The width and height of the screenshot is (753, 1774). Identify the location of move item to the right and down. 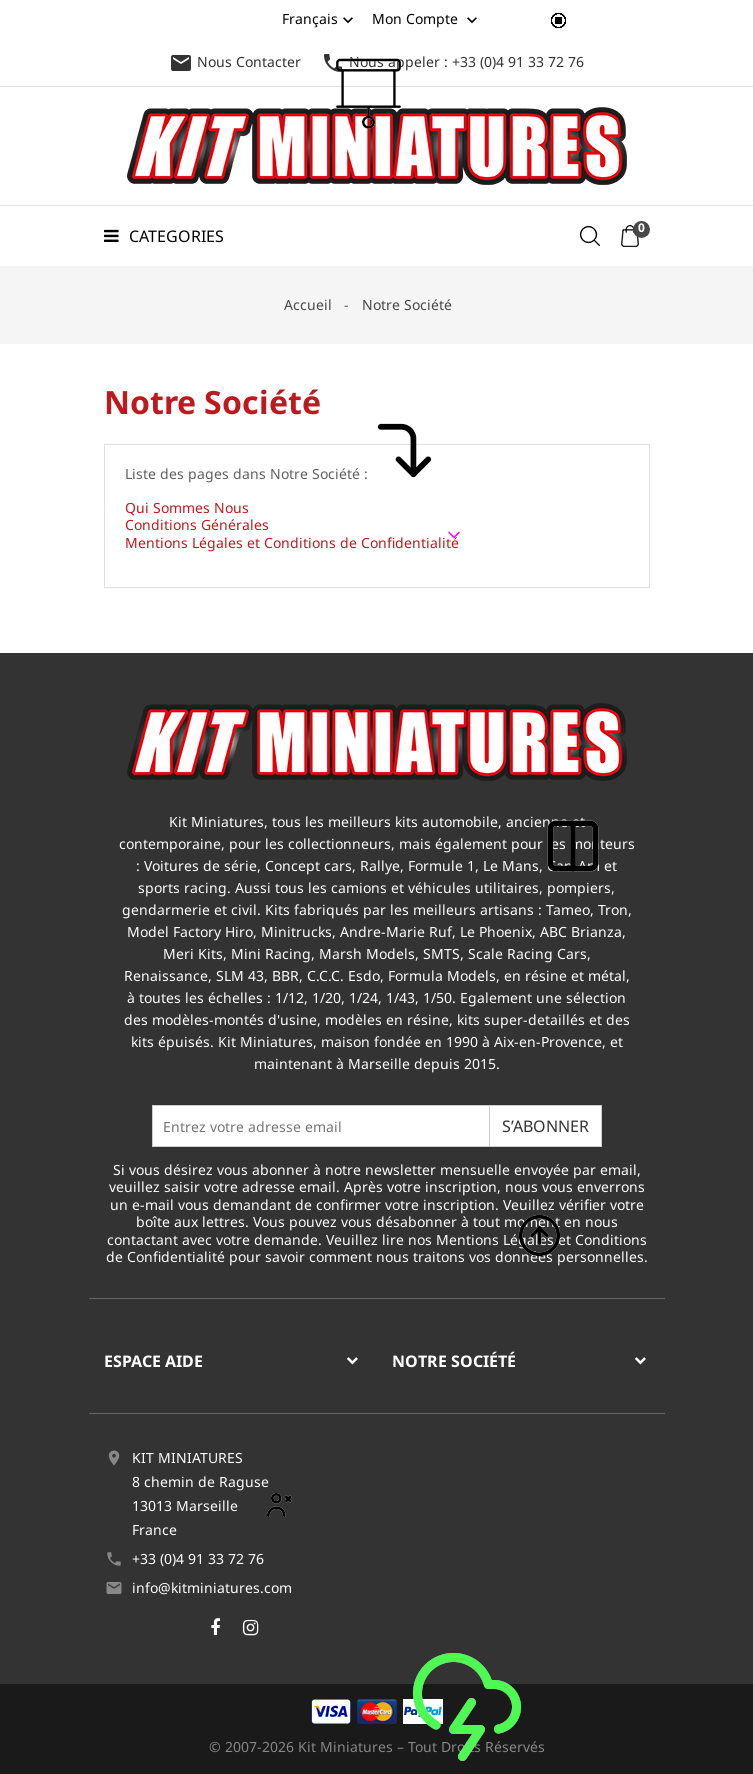
(404, 450).